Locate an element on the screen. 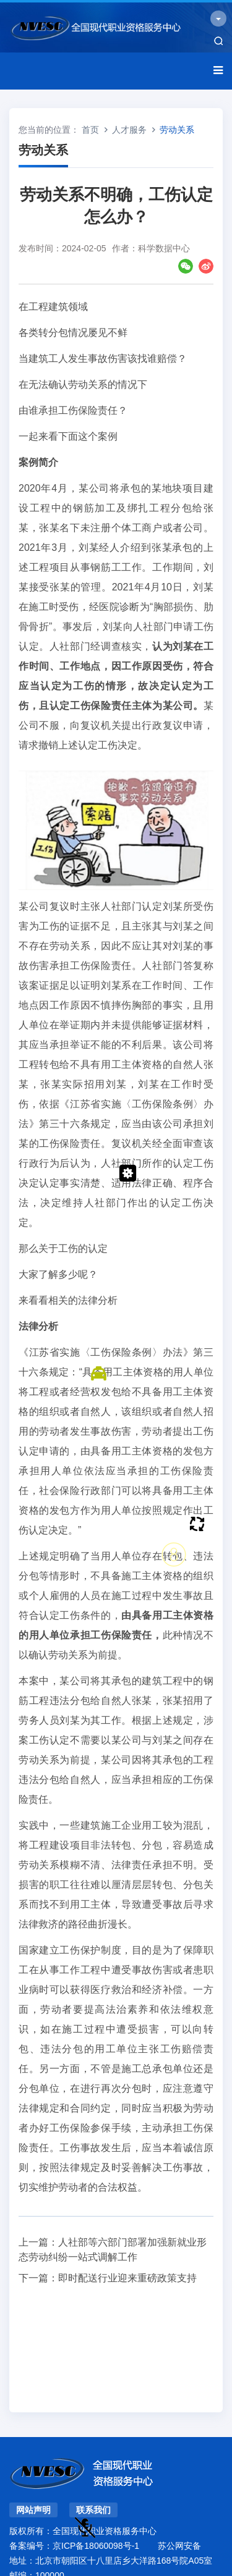  refresh or reload content is located at coordinates (197, 1524).